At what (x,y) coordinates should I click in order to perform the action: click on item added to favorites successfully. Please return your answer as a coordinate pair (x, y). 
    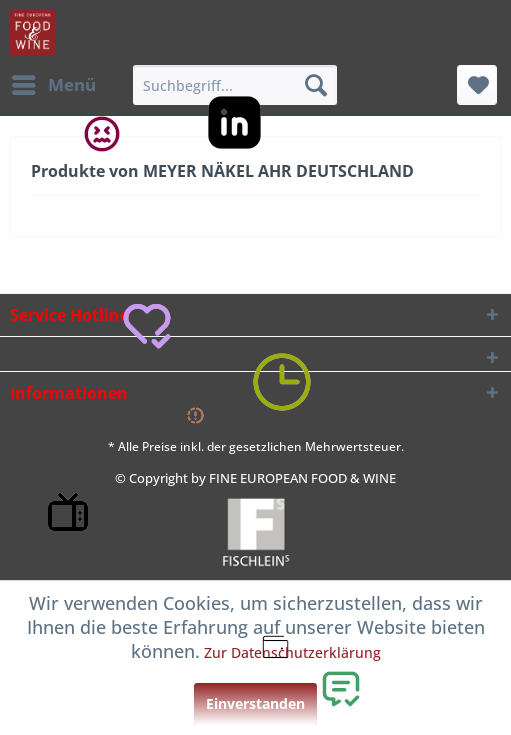
    Looking at the image, I should click on (147, 325).